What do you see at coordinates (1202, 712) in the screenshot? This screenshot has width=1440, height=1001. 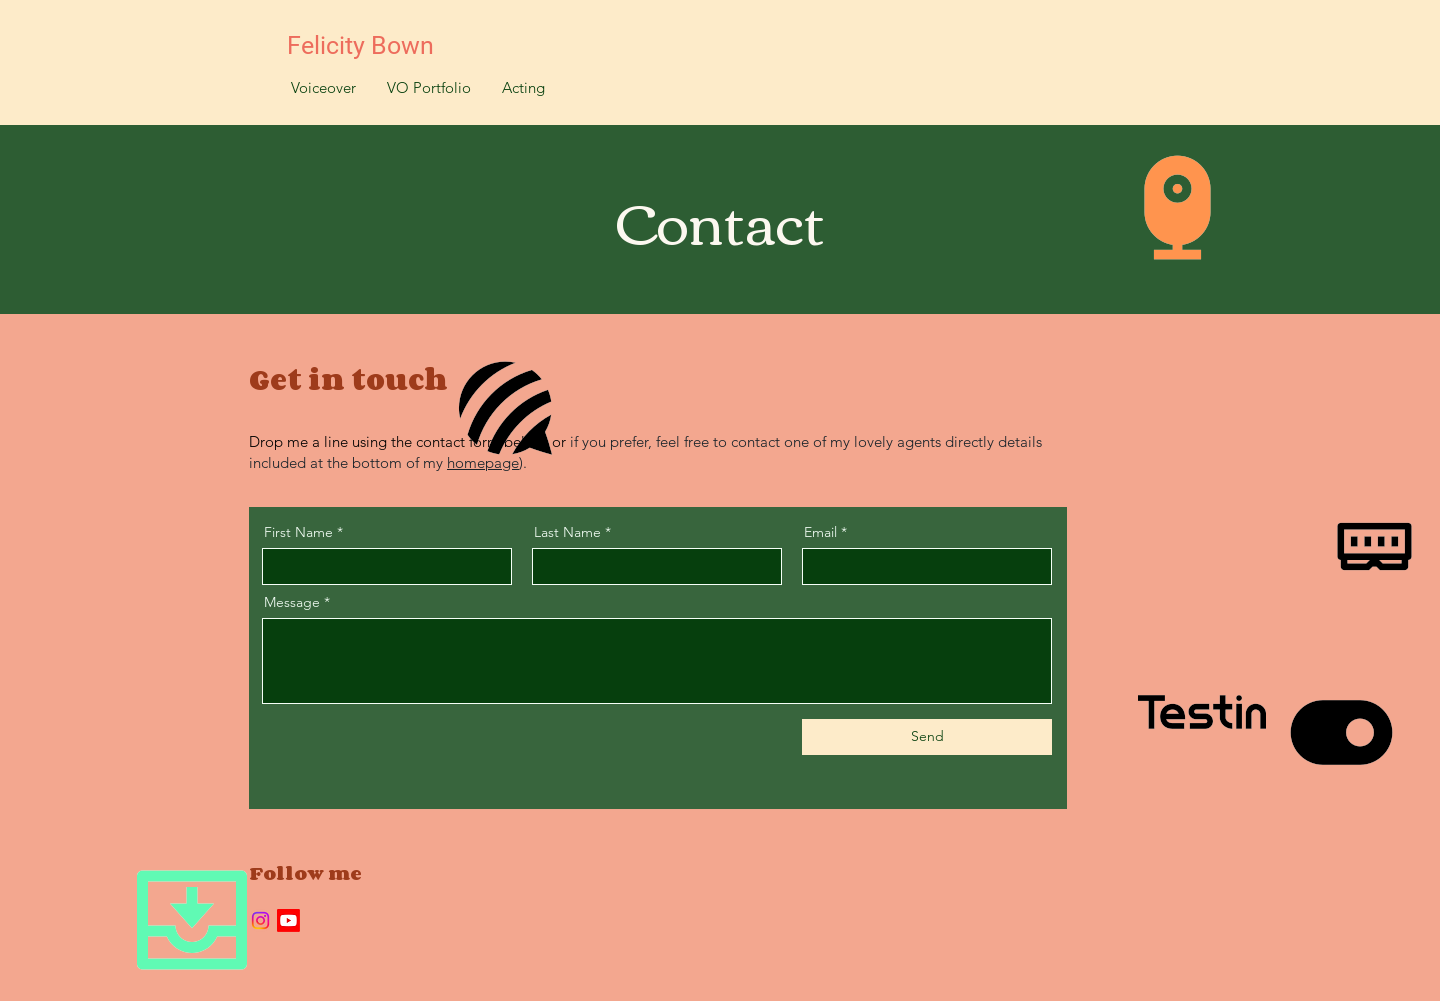 I see `testin app testing platform logo` at bounding box center [1202, 712].